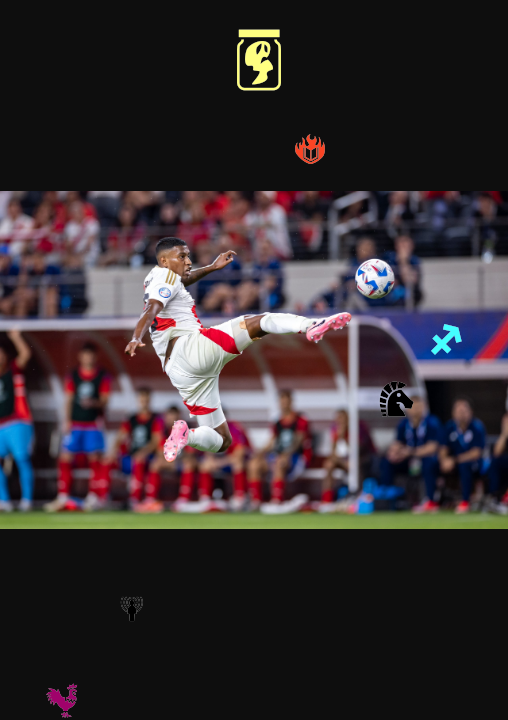 Image resolution: width=508 pixels, height=720 pixels. Describe the element at coordinates (132, 609) in the screenshot. I see `indicates psychic or telepathic abilities active` at that location.